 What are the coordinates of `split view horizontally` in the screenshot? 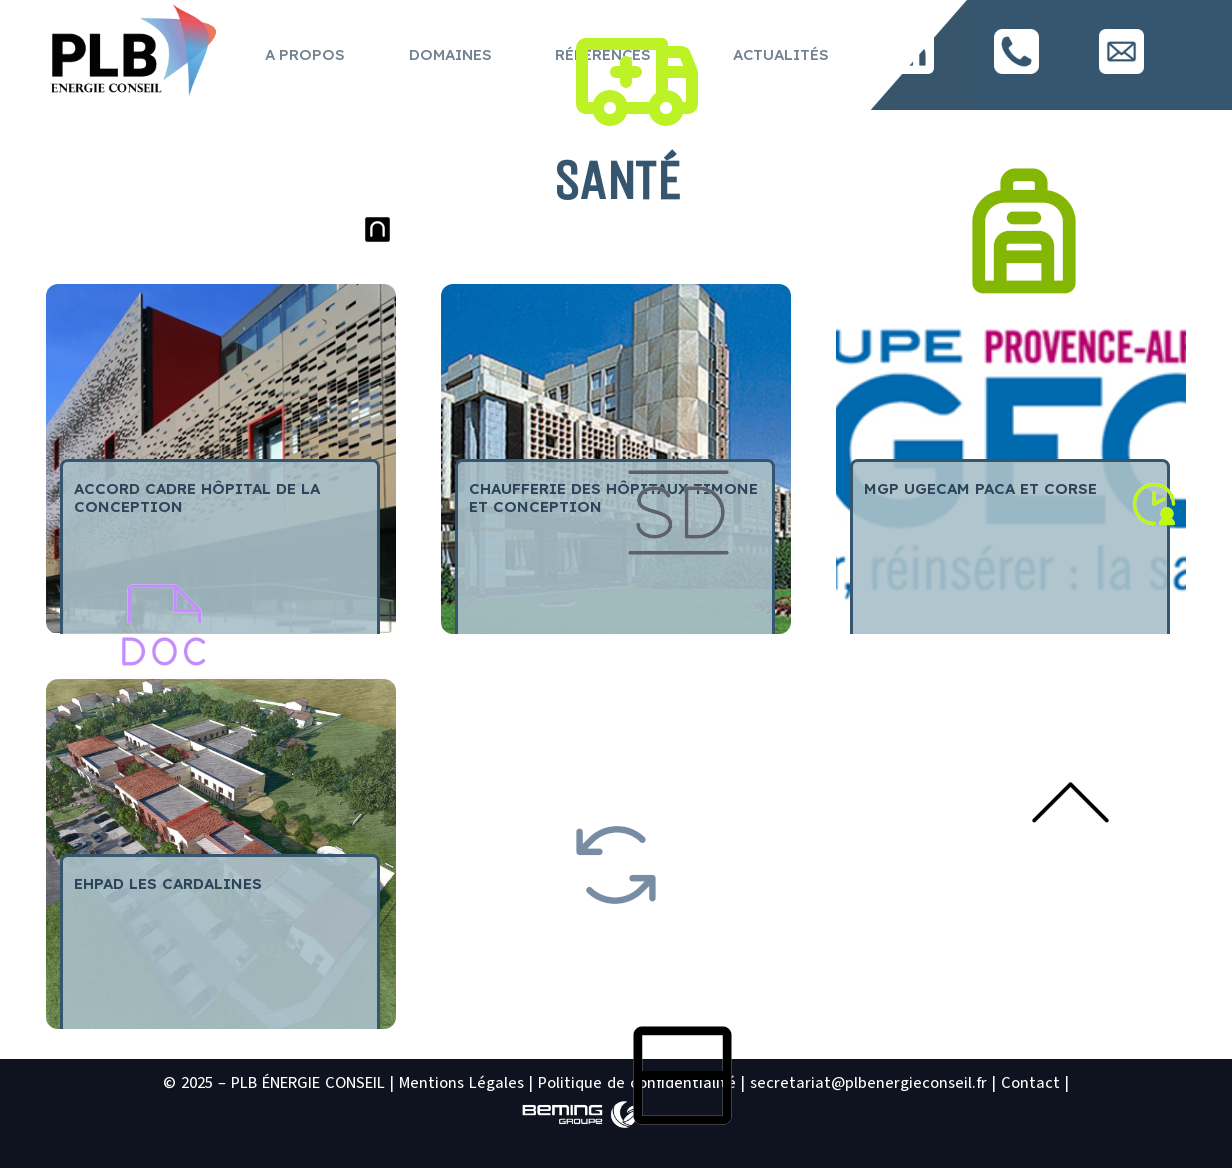 It's located at (682, 1075).